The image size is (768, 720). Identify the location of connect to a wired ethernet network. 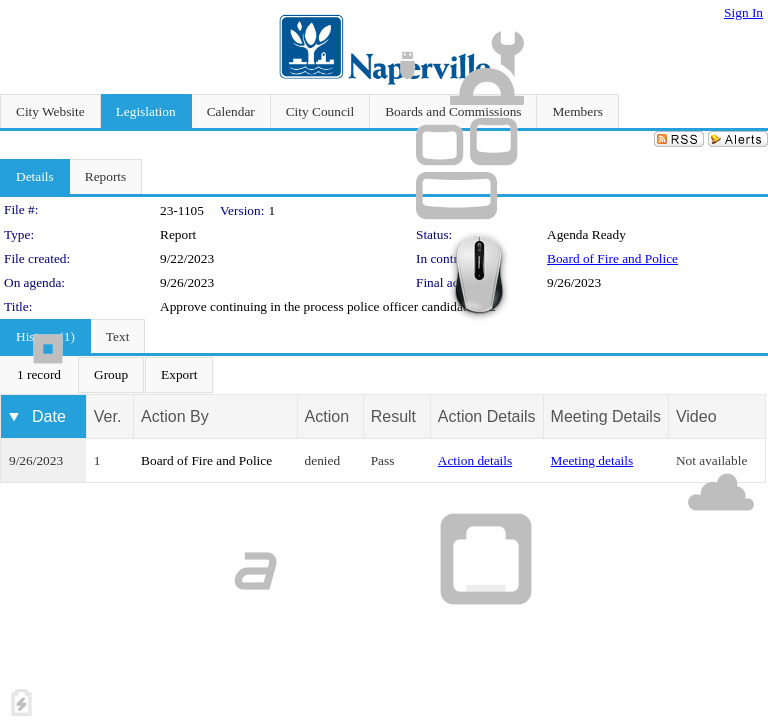
(486, 559).